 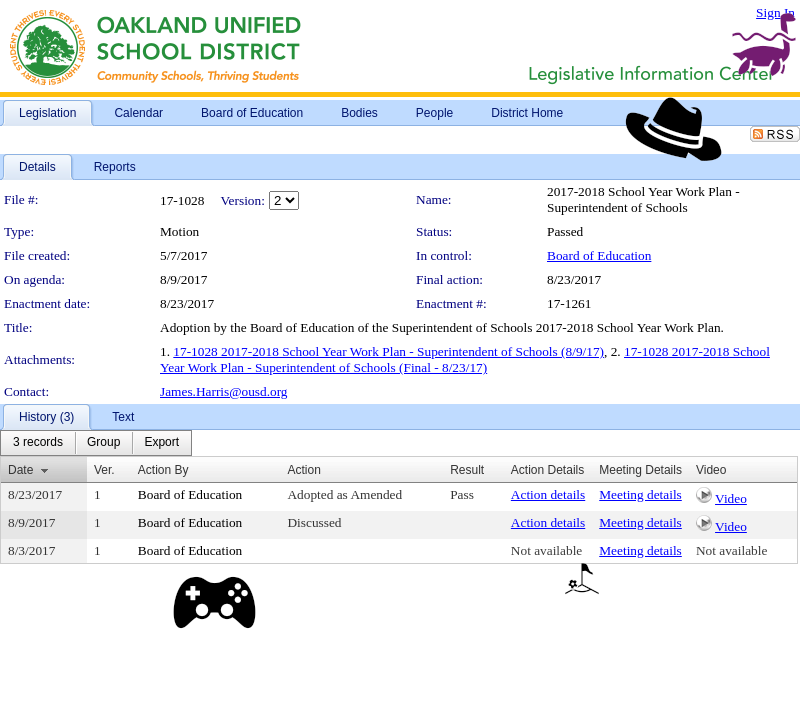 I want to click on select a detective or spy character, so click(x=673, y=129).